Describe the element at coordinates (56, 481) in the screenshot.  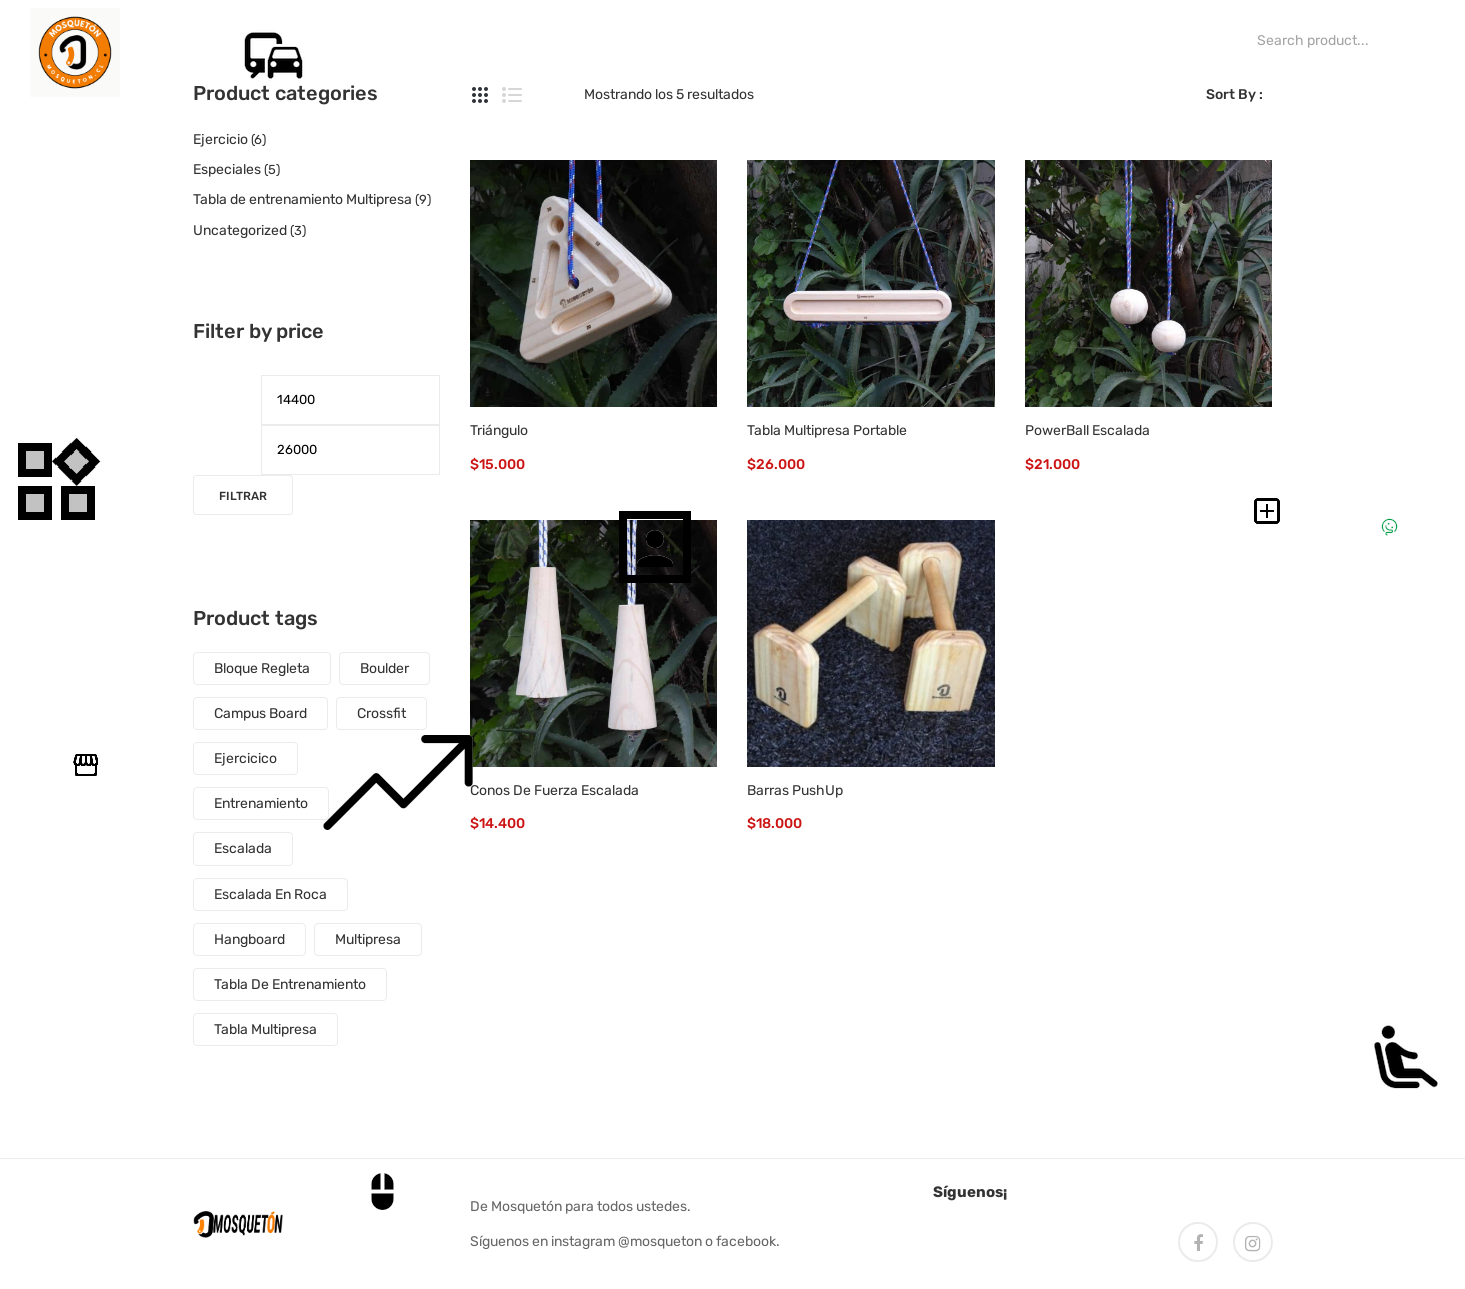
I see `access widgets or app shortcuts` at that location.